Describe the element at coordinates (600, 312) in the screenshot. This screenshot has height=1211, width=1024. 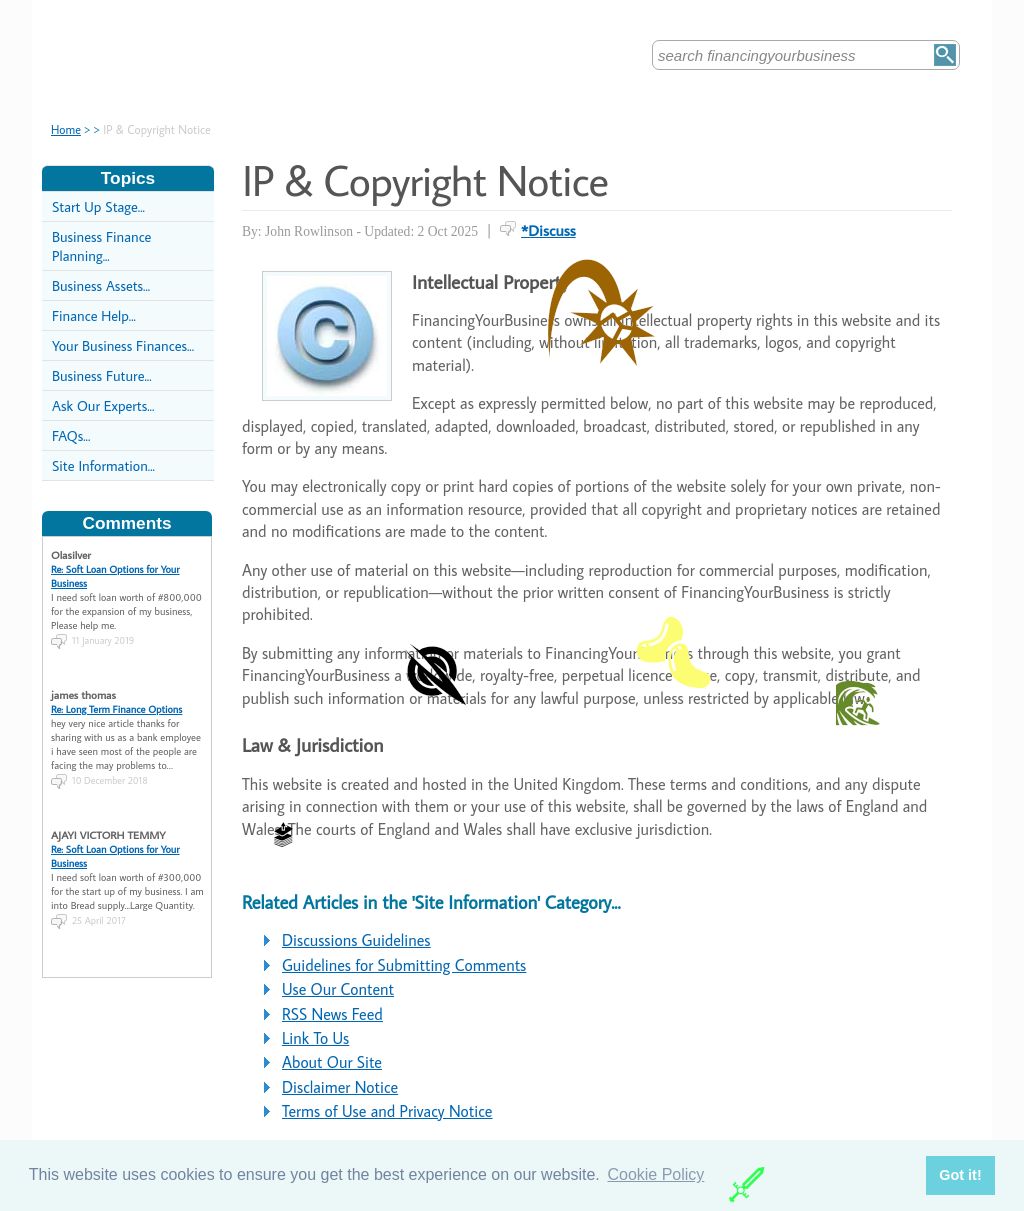
I see `basketball slam dunk with impact effect` at that location.